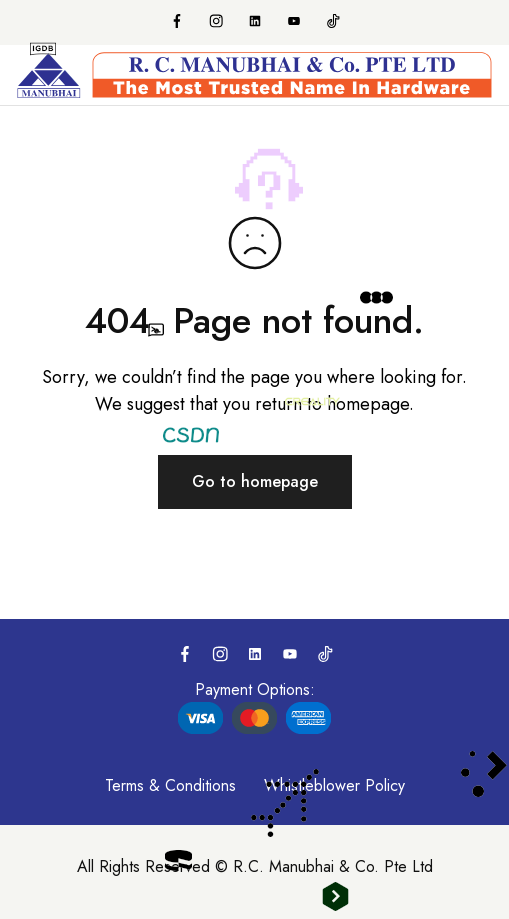  What do you see at coordinates (376, 297) in the screenshot?
I see `open the Letterboxd app` at bounding box center [376, 297].